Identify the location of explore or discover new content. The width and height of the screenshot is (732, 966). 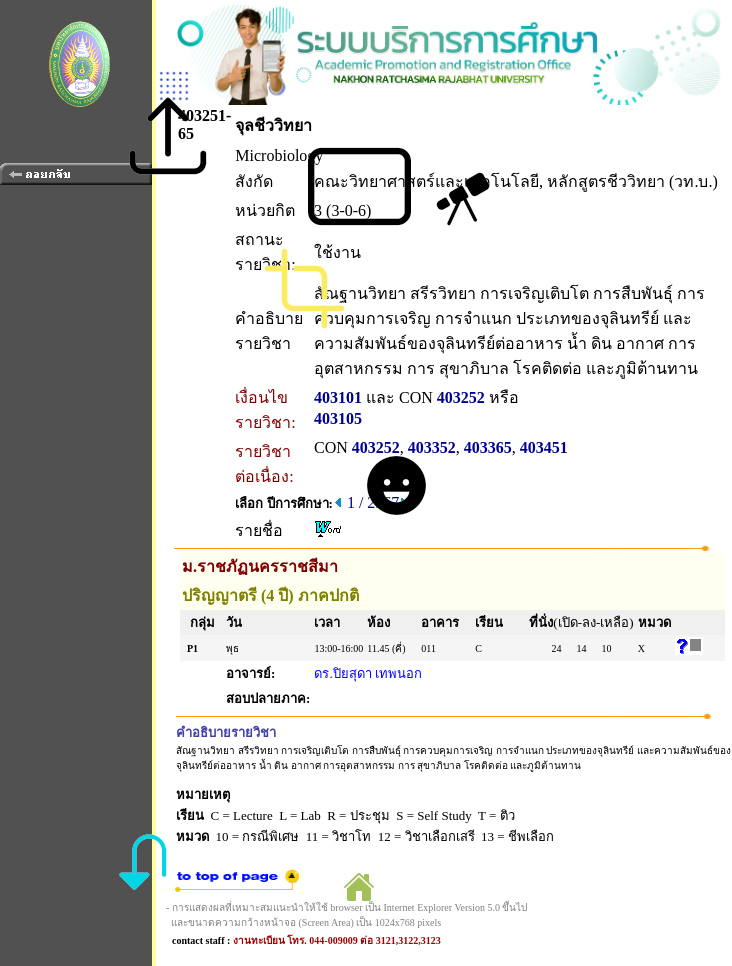
(463, 199).